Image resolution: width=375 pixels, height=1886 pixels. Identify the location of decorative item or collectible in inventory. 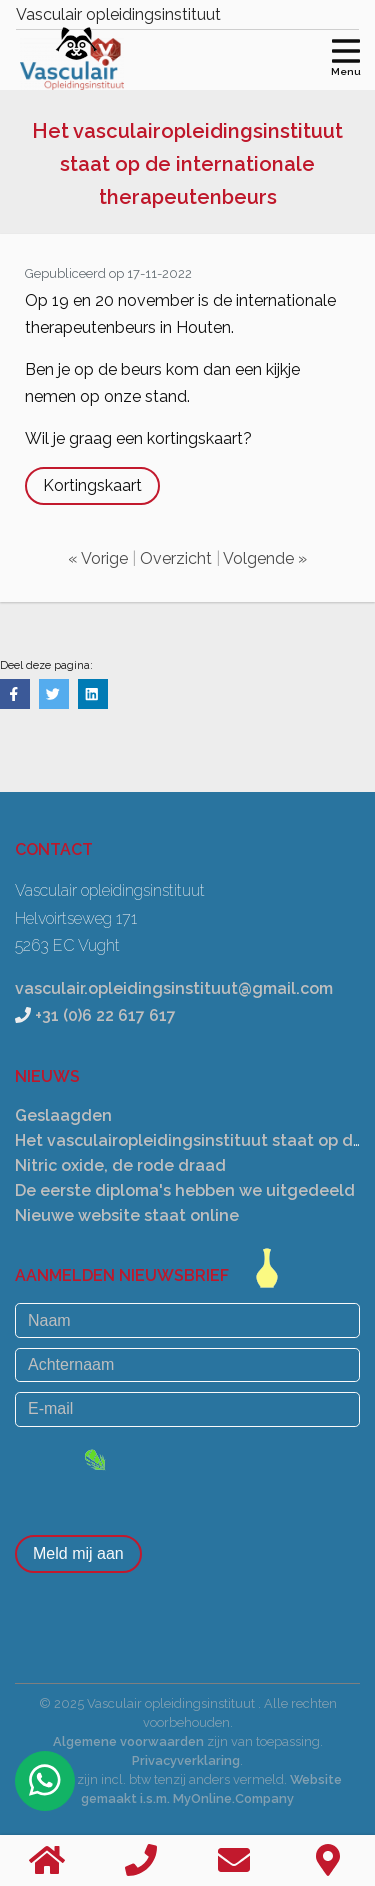
(267, 1268).